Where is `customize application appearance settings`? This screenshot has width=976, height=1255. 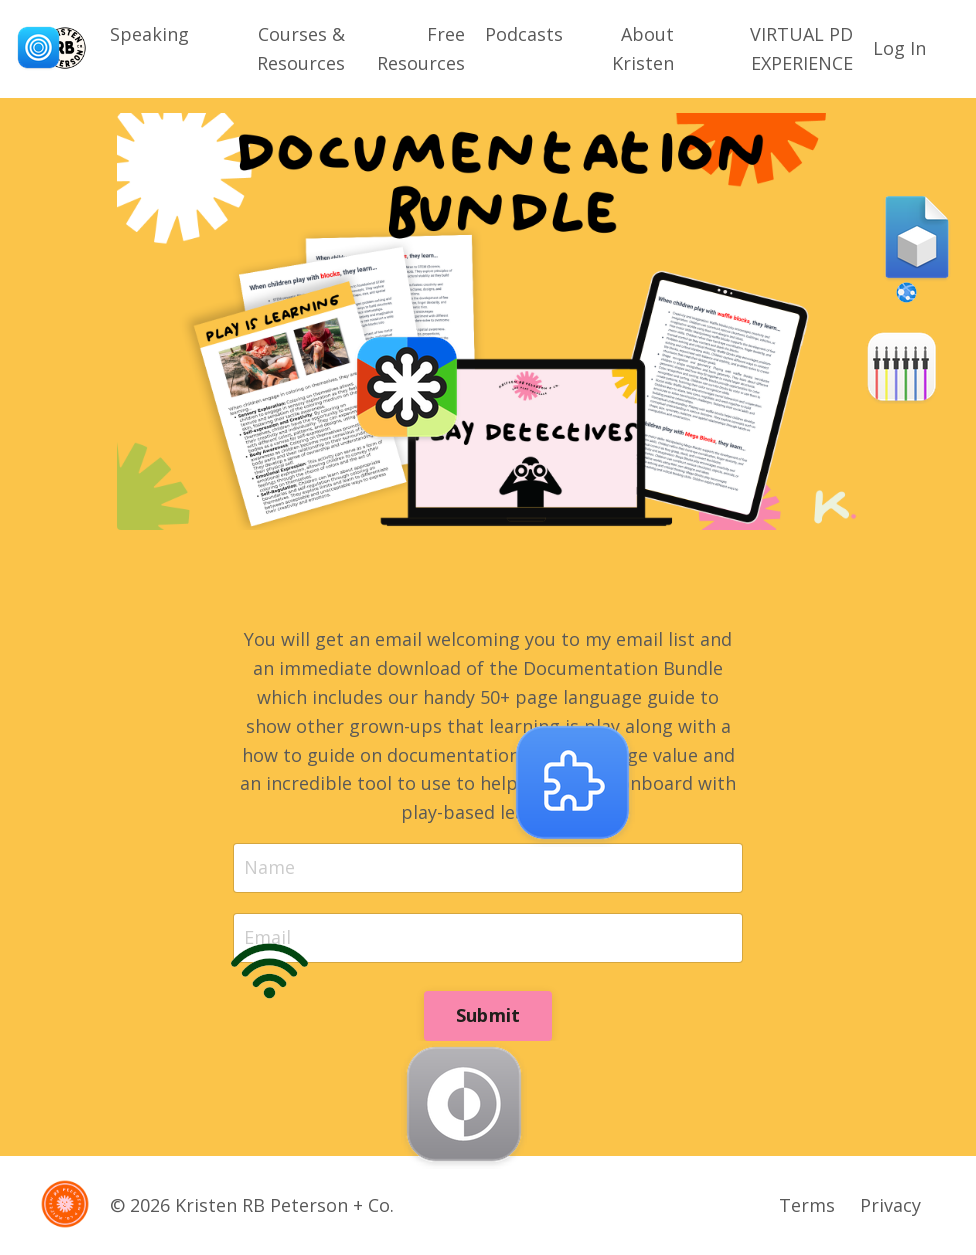 customize application appearance settings is located at coordinates (464, 1106).